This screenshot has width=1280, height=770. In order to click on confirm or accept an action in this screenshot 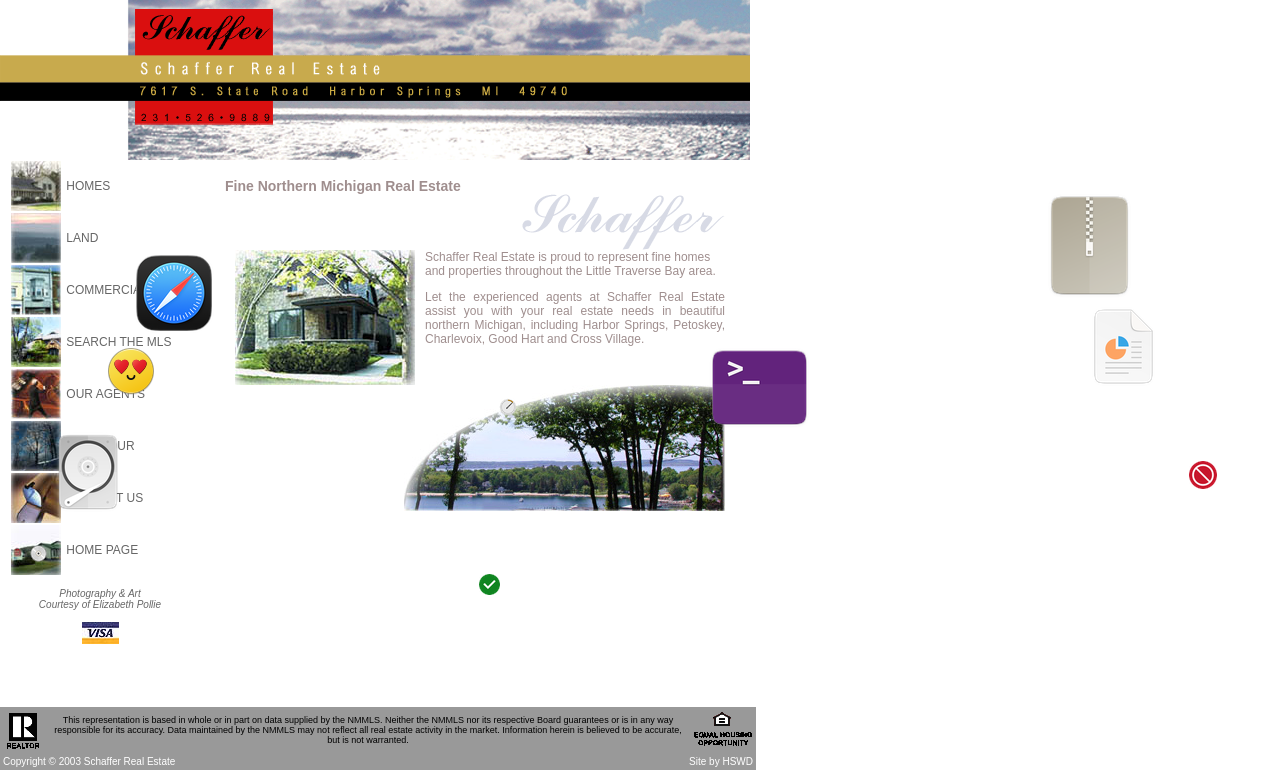, I will do `click(489, 584)`.